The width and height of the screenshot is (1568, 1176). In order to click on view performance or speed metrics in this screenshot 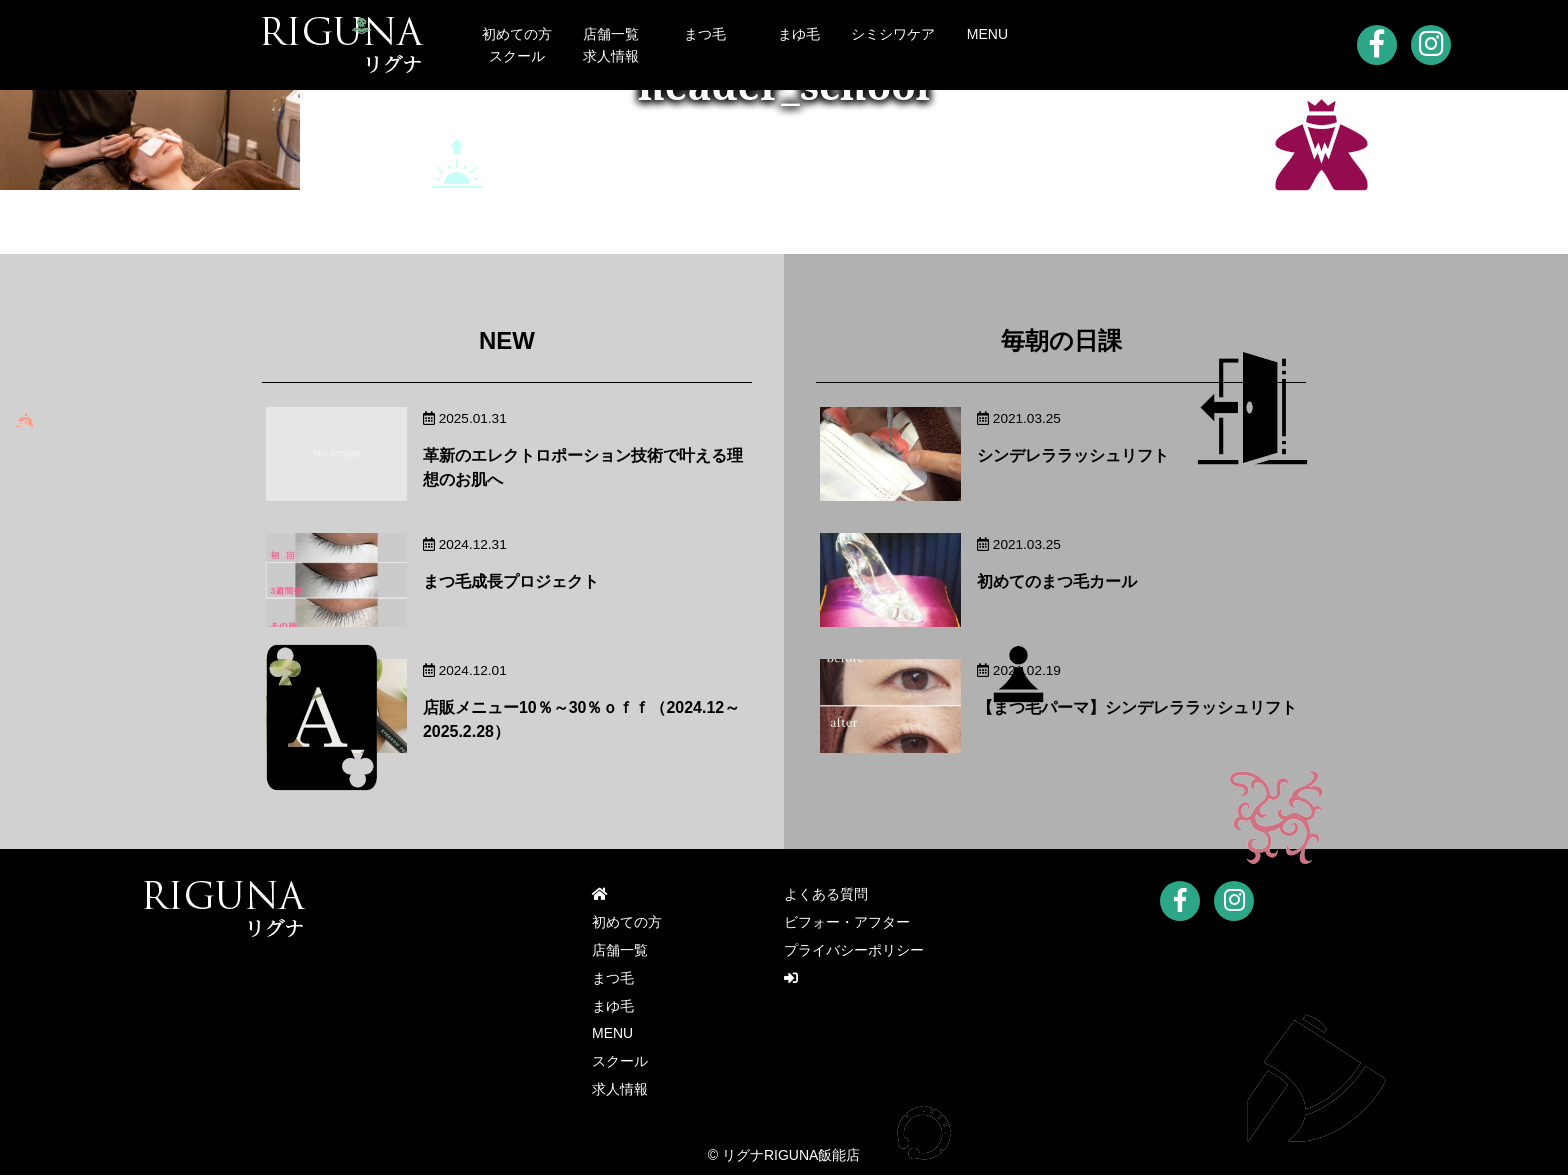, I will do `click(924, 1133)`.